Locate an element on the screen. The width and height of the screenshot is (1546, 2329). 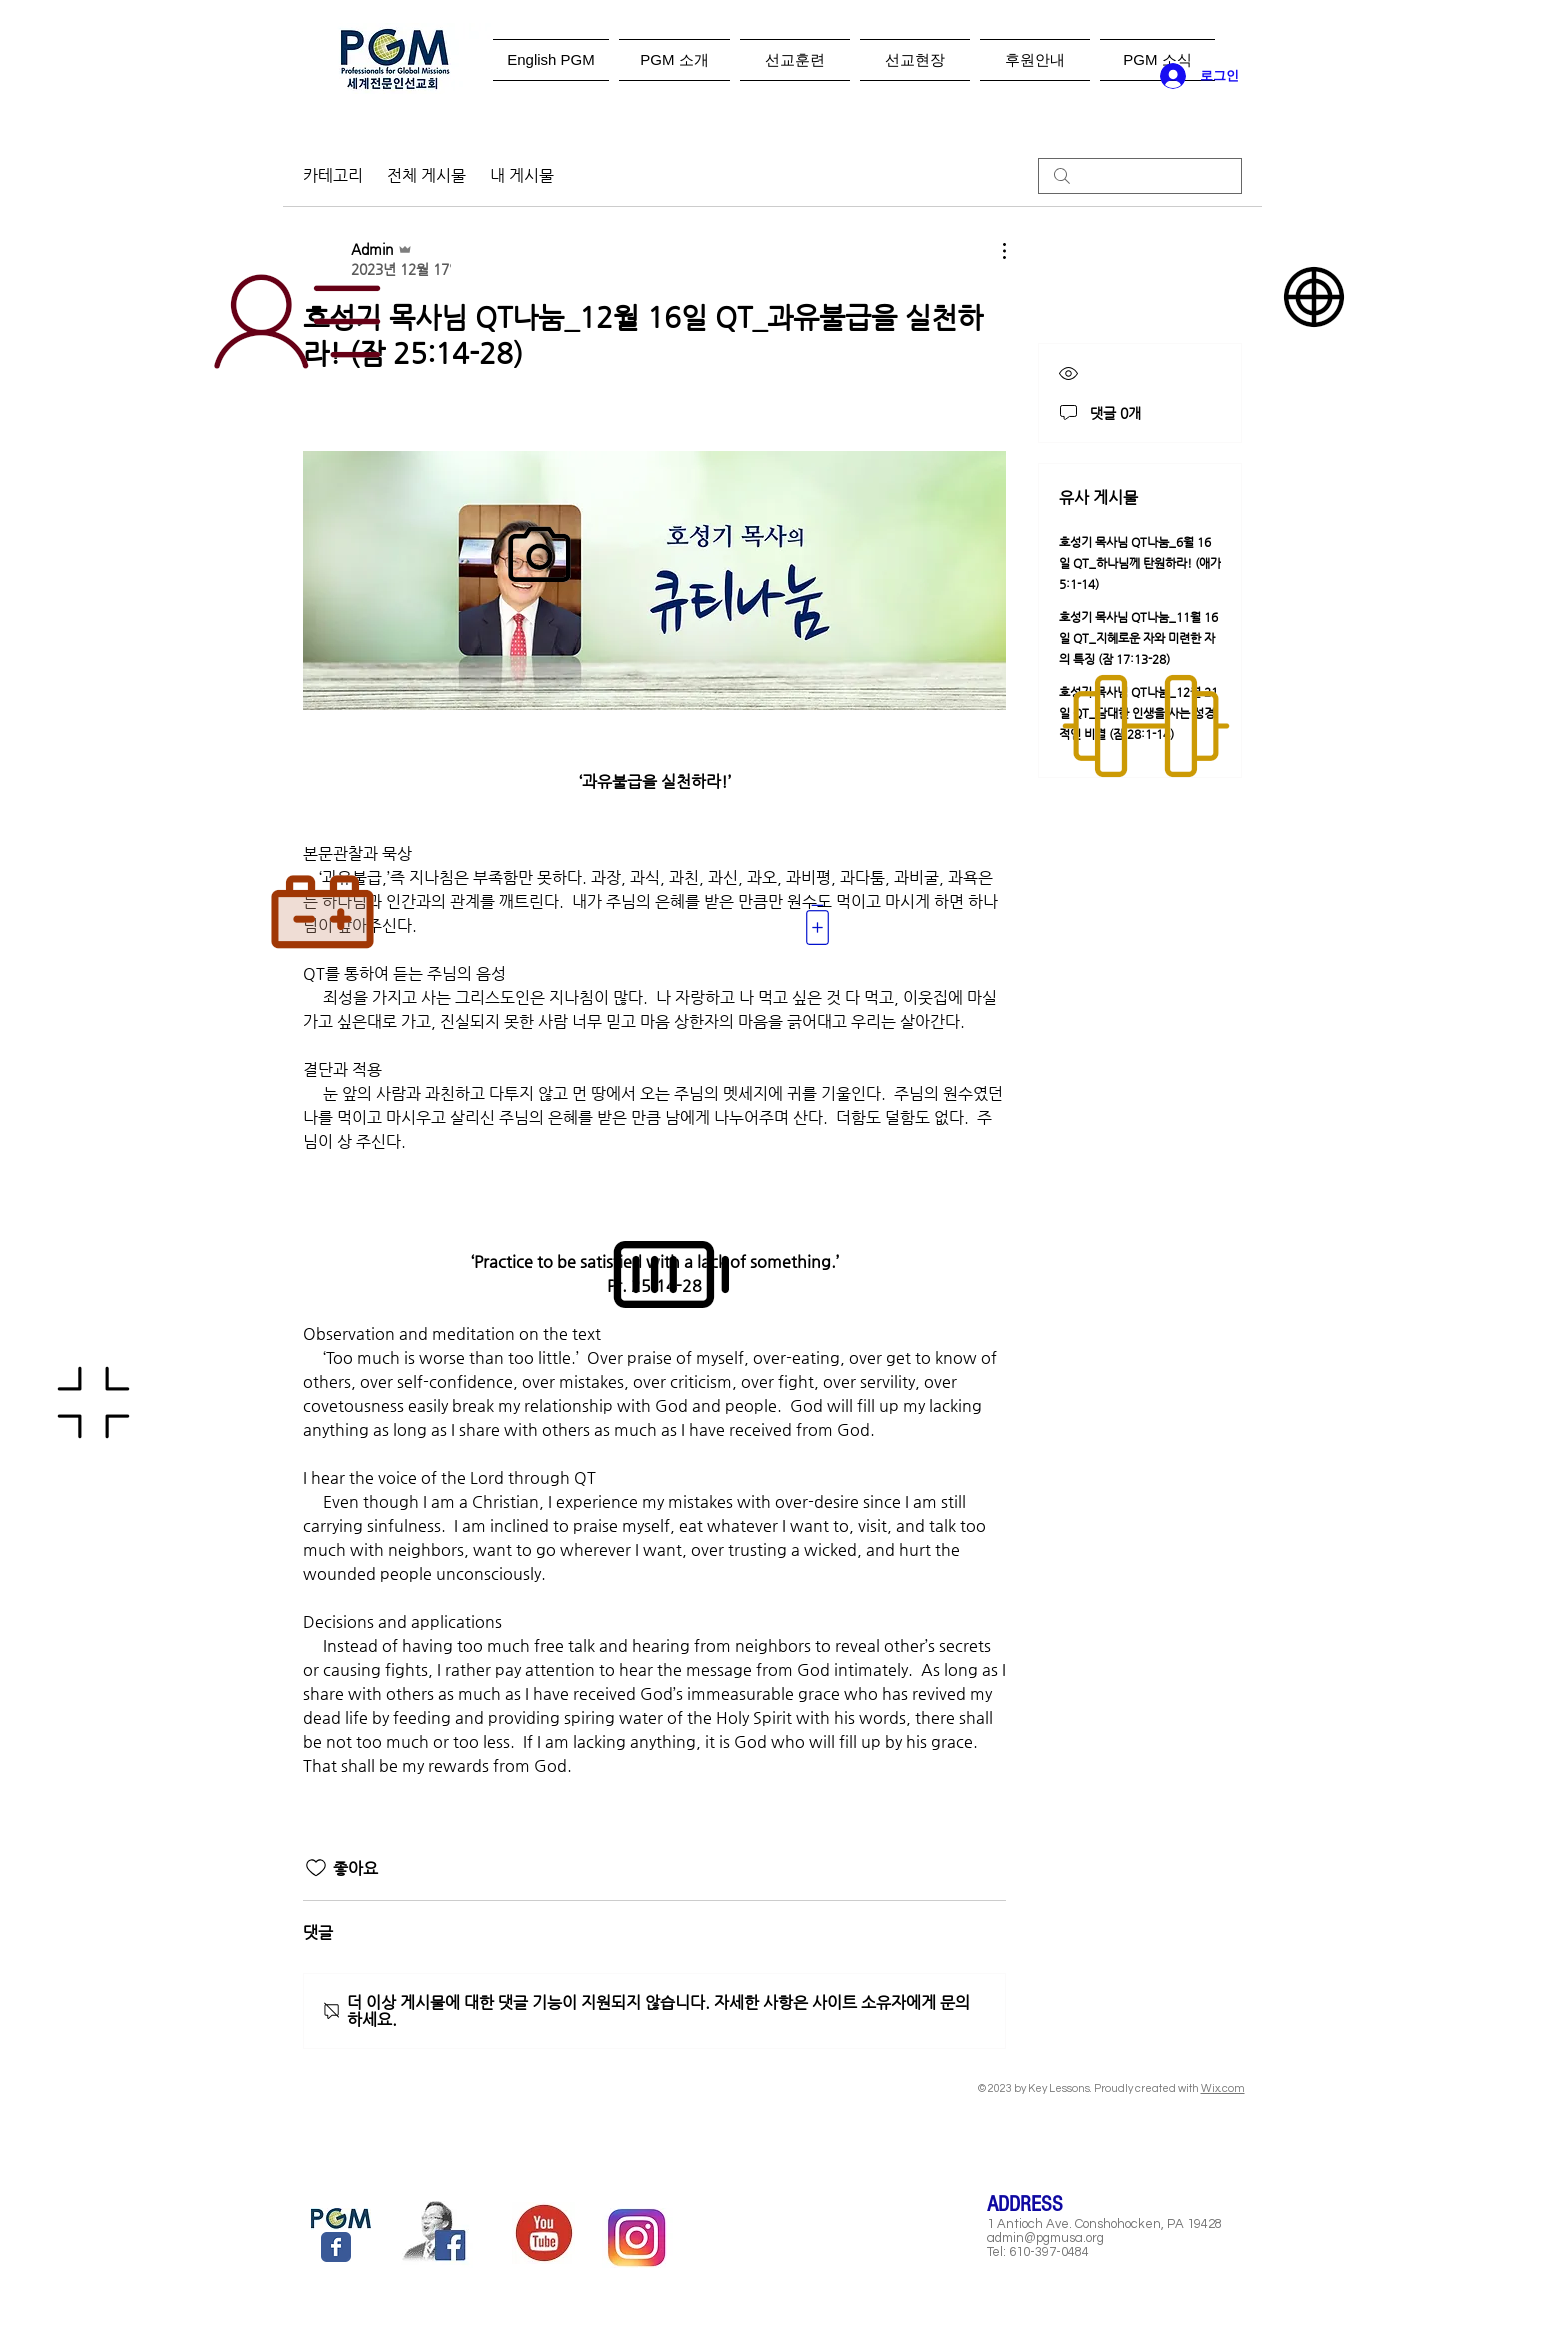
indicates high battery level is located at coordinates (669, 1274).